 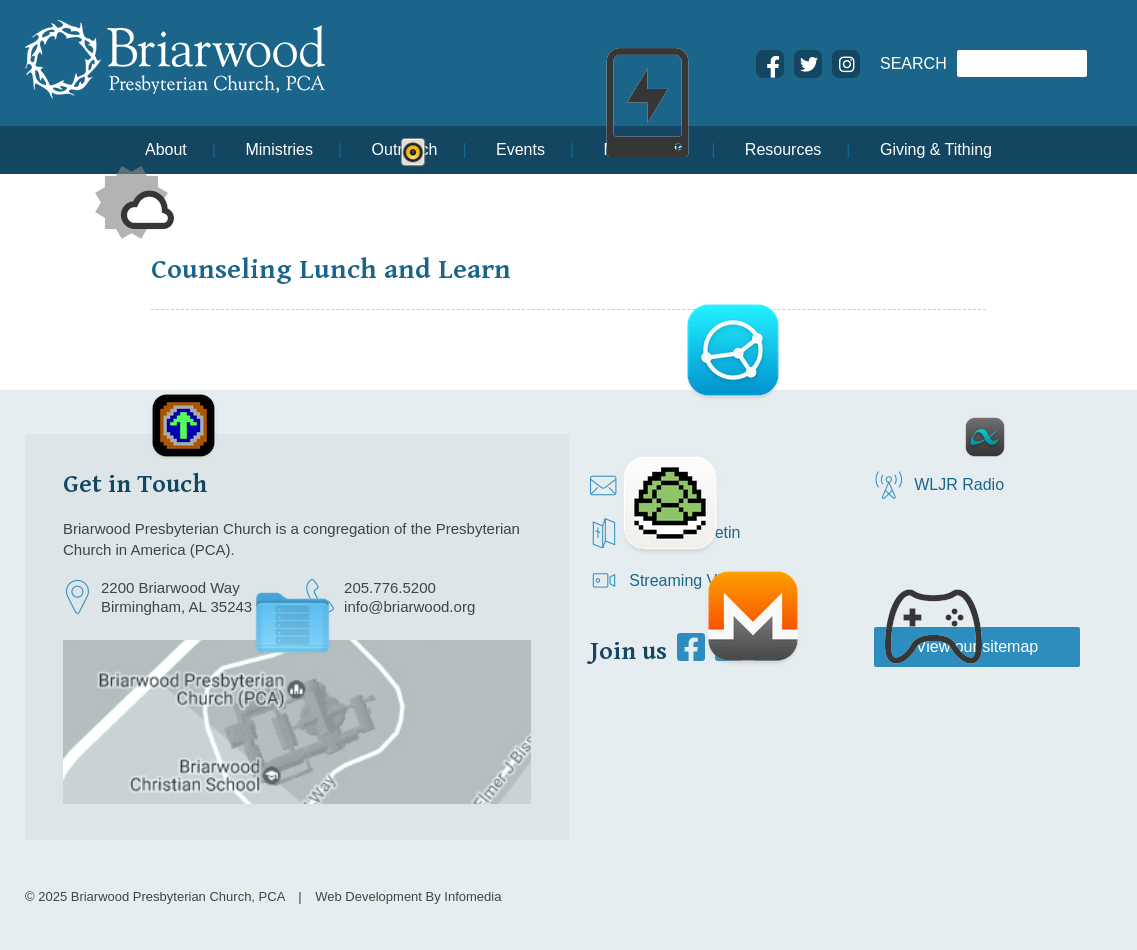 What do you see at coordinates (733, 350) in the screenshot?
I see `open syncthing file synchronization app` at bounding box center [733, 350].